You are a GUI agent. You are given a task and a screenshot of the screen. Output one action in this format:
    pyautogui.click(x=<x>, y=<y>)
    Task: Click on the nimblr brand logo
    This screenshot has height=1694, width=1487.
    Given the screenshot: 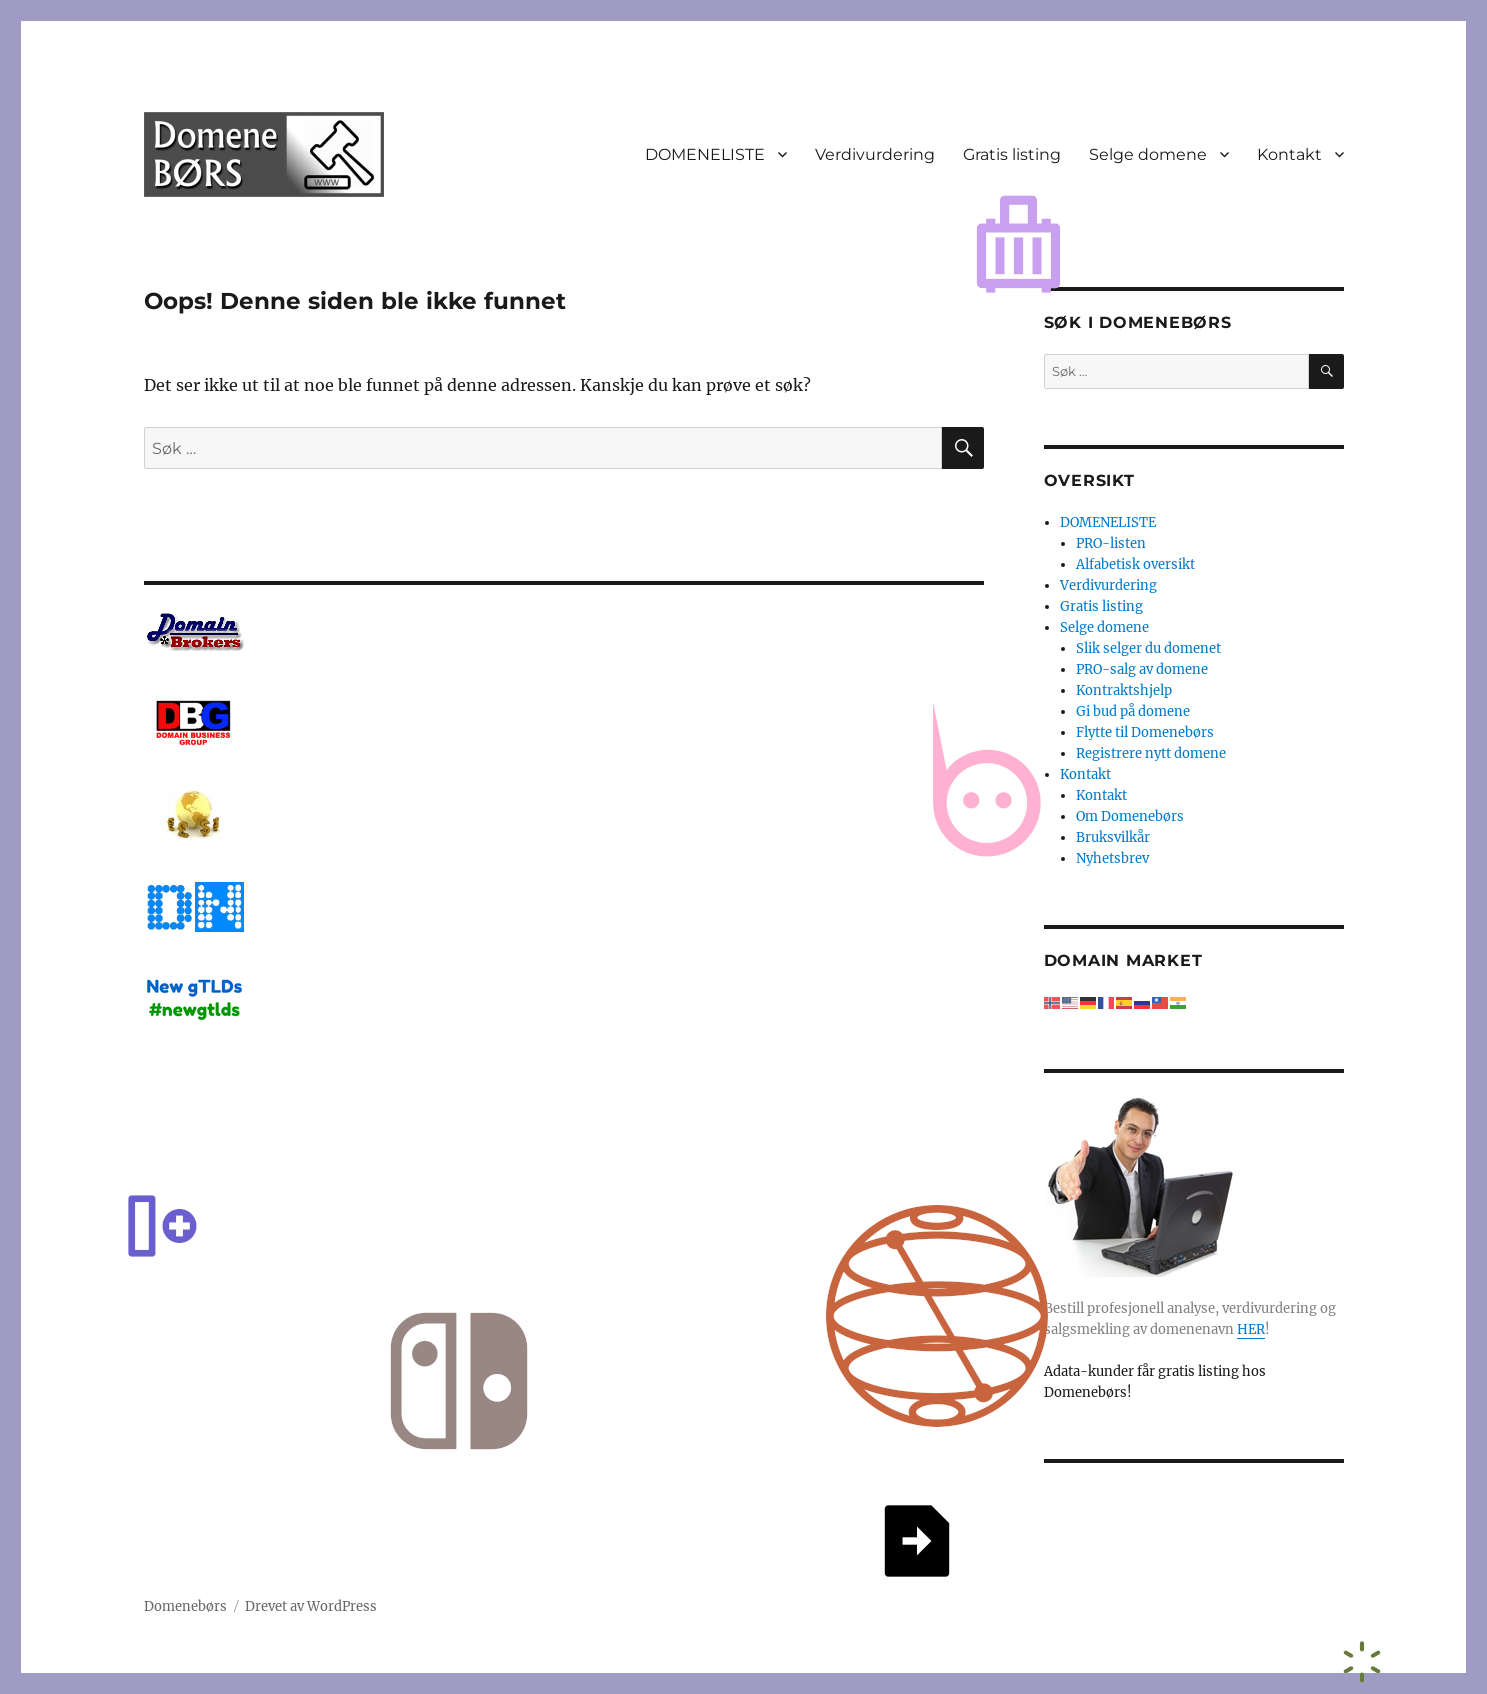 What is the action you would take?
    pyautogui.click(x=987, y=779)
    